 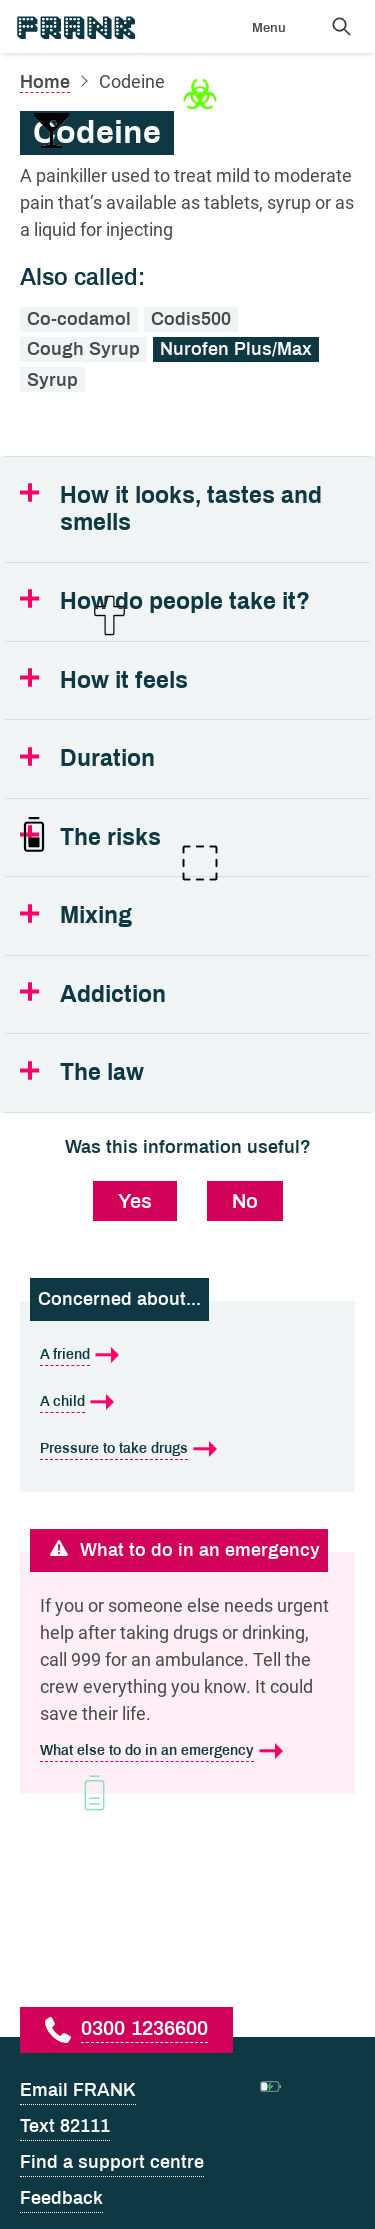 I want to click on indicates medium battery level, so click(x=94, y=1793).